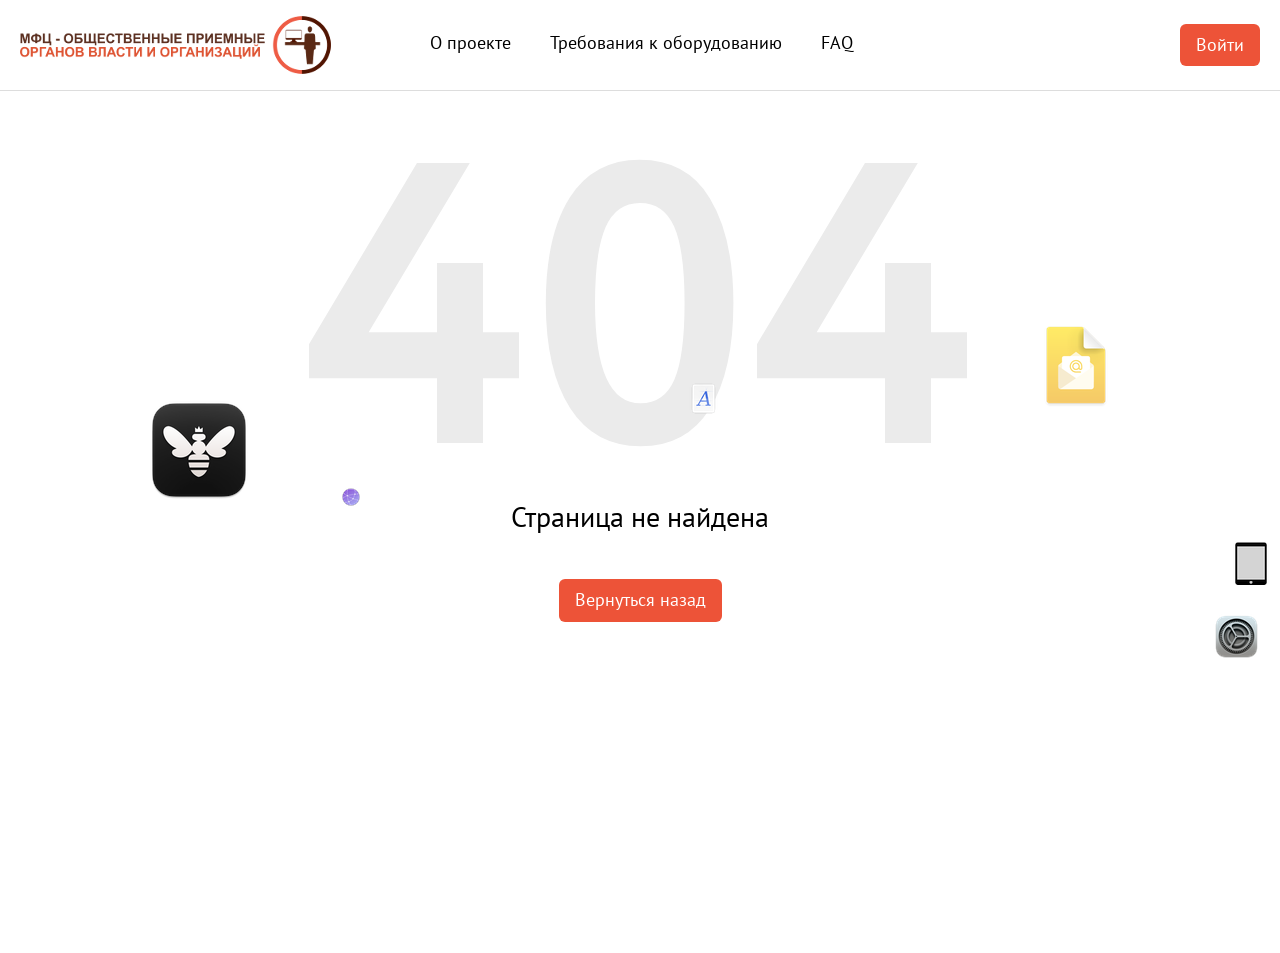  Describe the element at coordinates (199, 450) in the screenshot. I see `open Kandji Self Service app for device management` at that location.